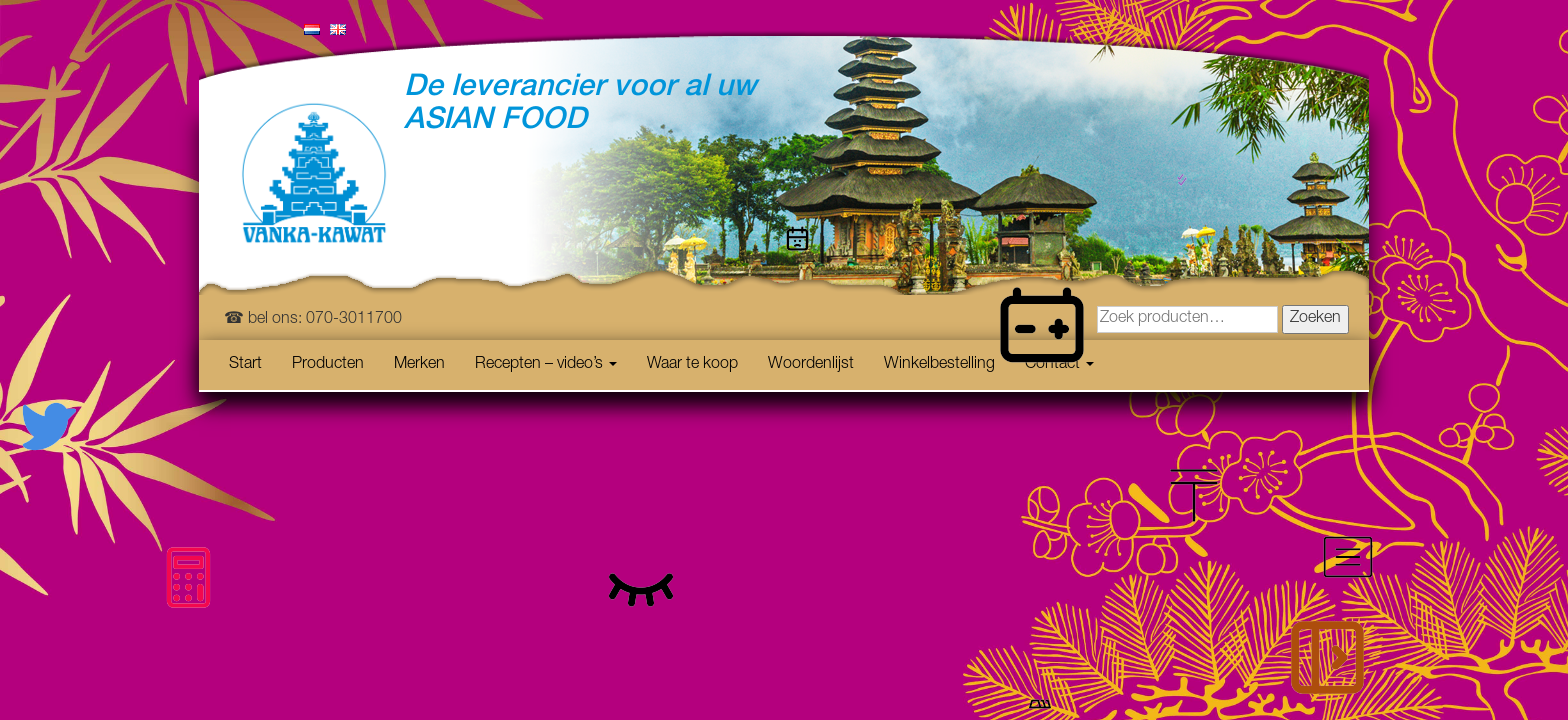 The height and width of the screenshot is (720, 1568). I want to click on share to twitter, so click(46, 424).